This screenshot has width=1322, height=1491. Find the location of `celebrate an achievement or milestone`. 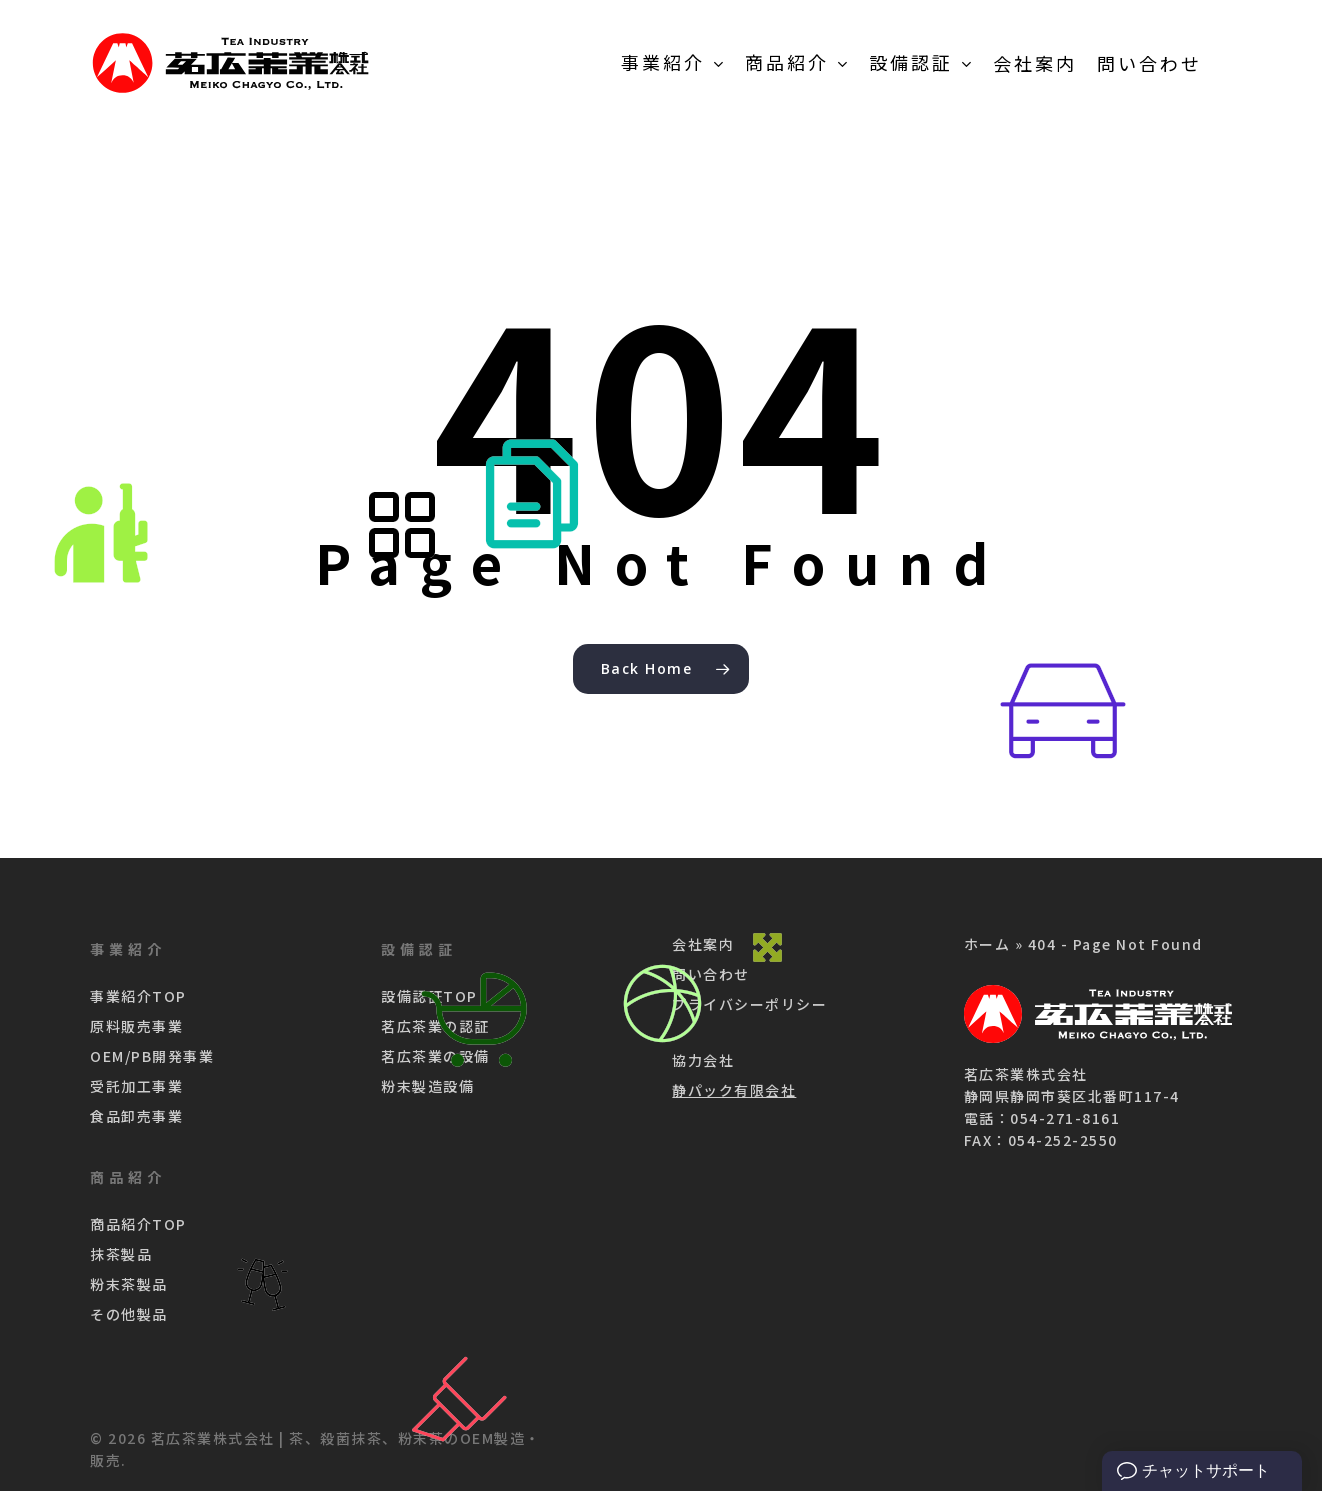

celebrate an achievement or milestone is located at coordinates (263, 1284).